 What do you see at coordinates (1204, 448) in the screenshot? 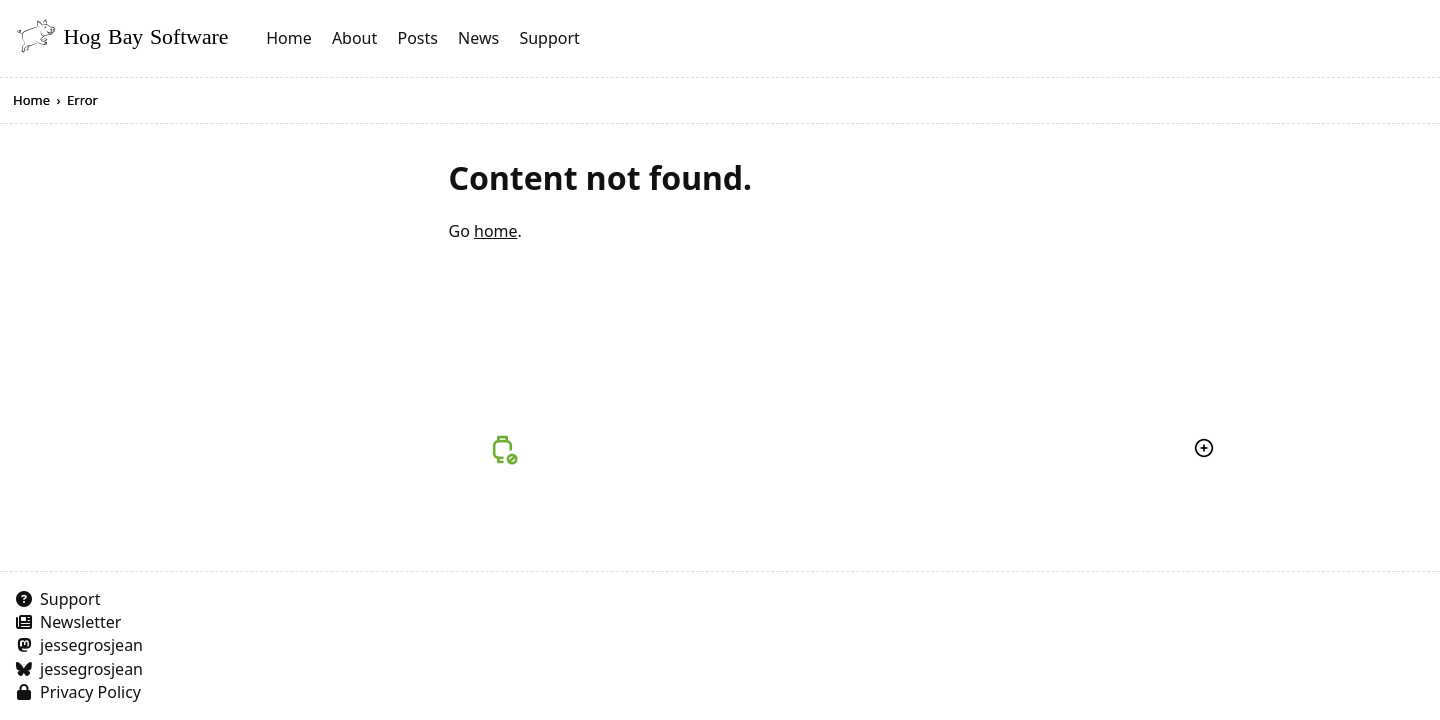
I see `add a new item` at bounding box center [1204, 448].